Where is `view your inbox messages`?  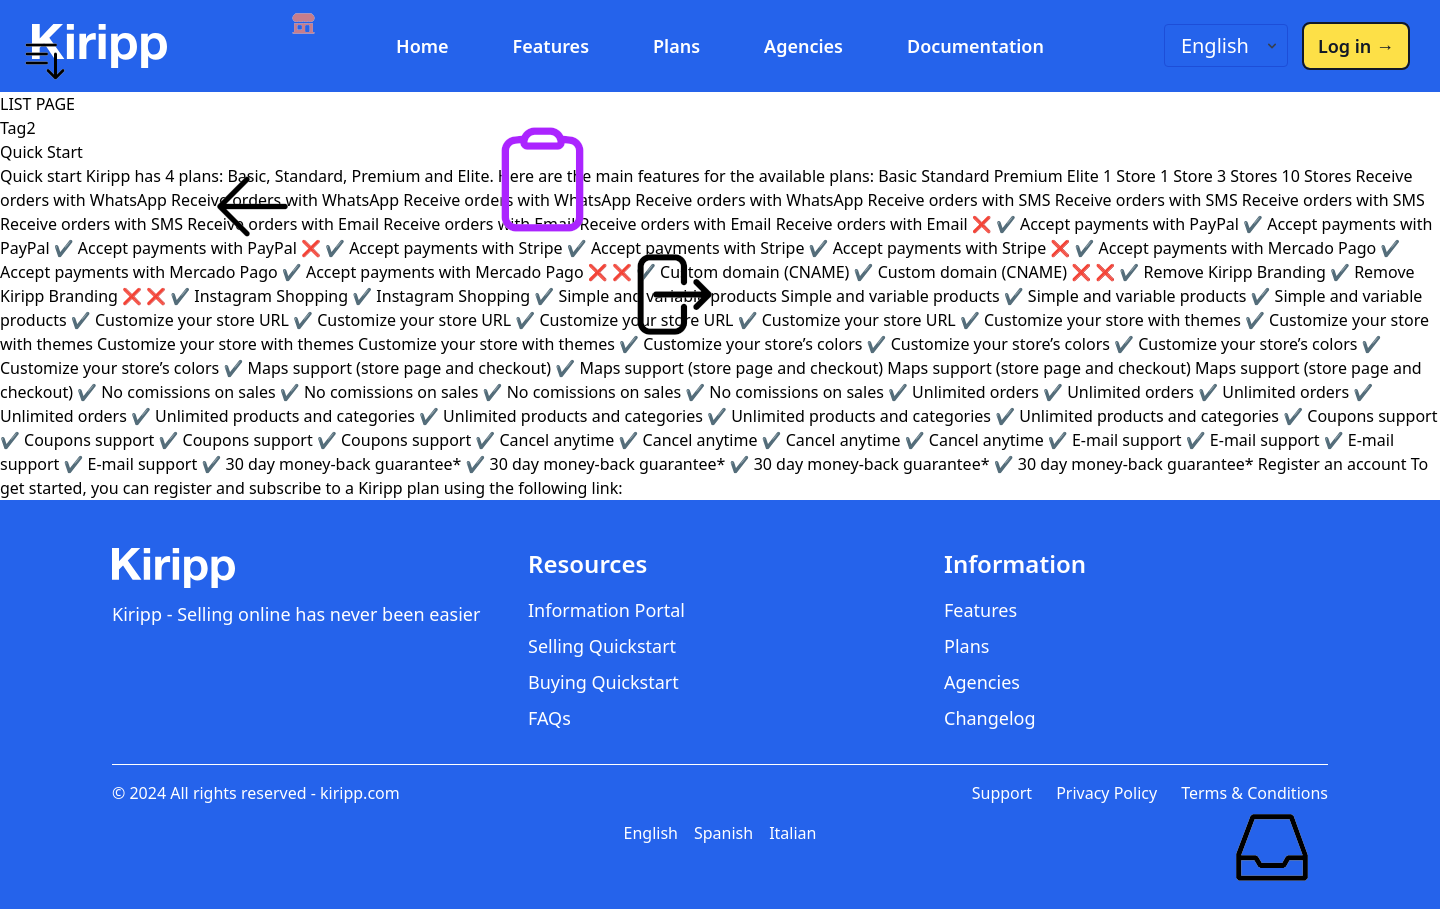
view your inbox messages is located at coordinates (1272, 850).